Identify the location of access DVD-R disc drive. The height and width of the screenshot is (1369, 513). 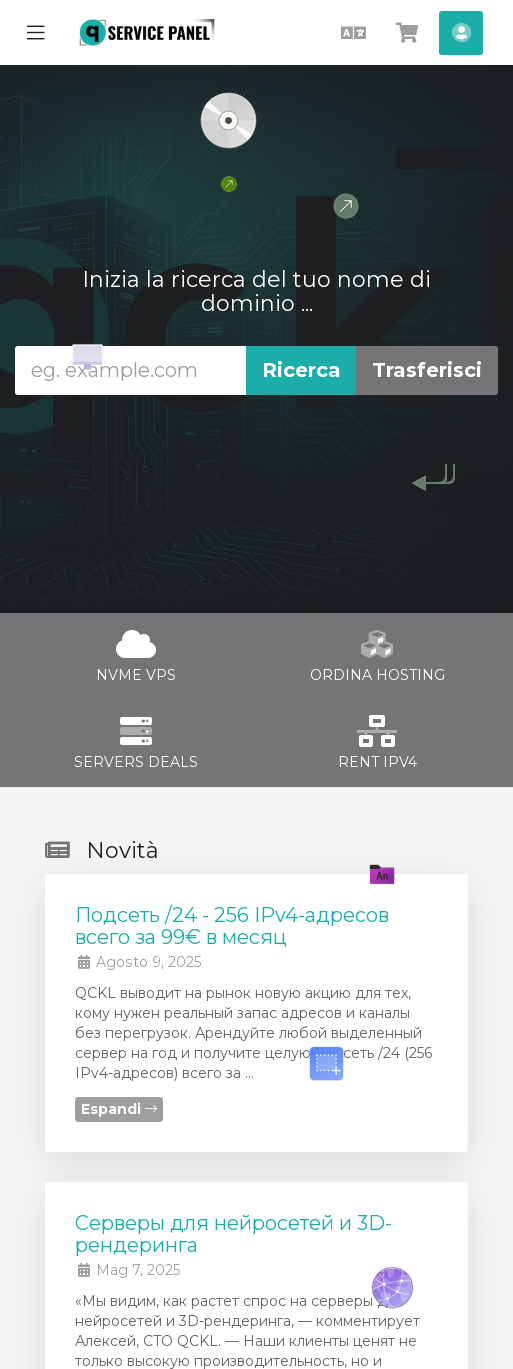
(228, 120).